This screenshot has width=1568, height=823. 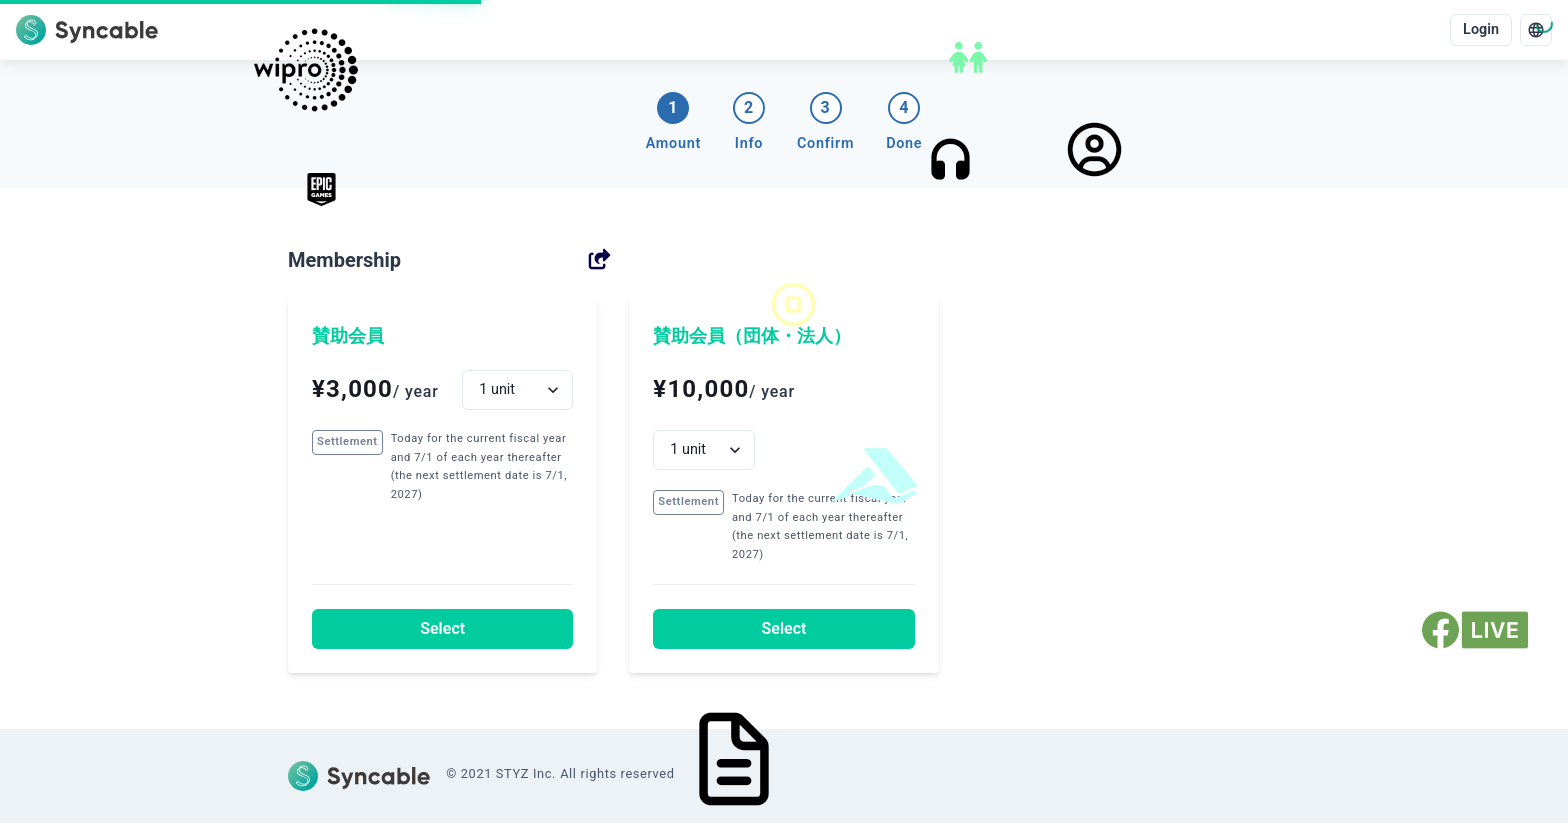 I want to click on accusoft company logo, so click(x=875, y=476).